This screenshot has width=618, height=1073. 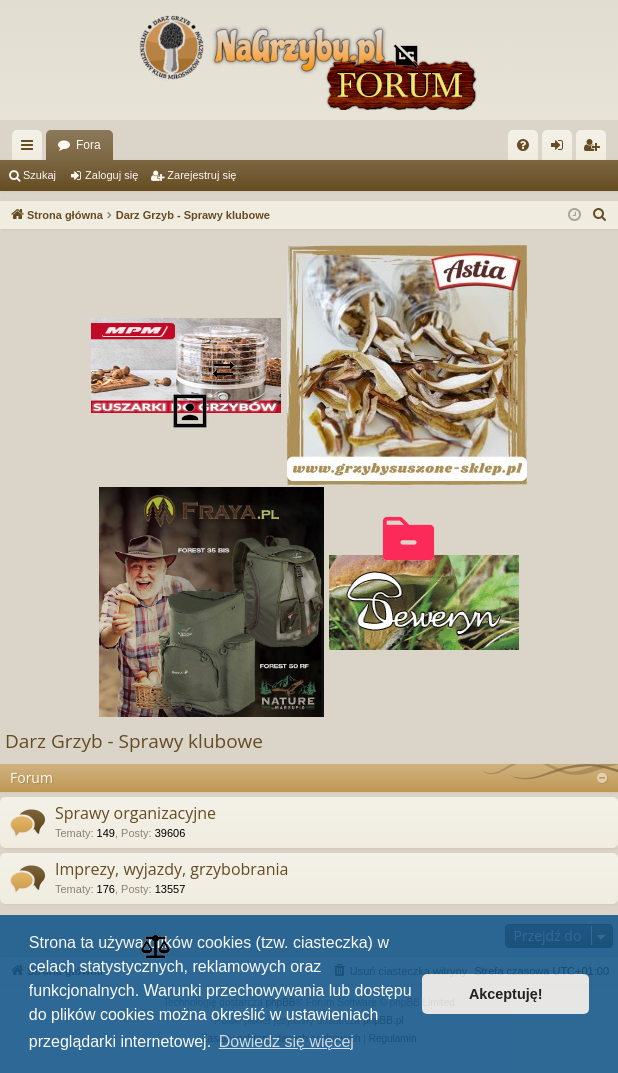 What do you see at coordinates (406, 55) in the screenshot?
I see `closed captions are disabled` at bounding box center [406, 55].